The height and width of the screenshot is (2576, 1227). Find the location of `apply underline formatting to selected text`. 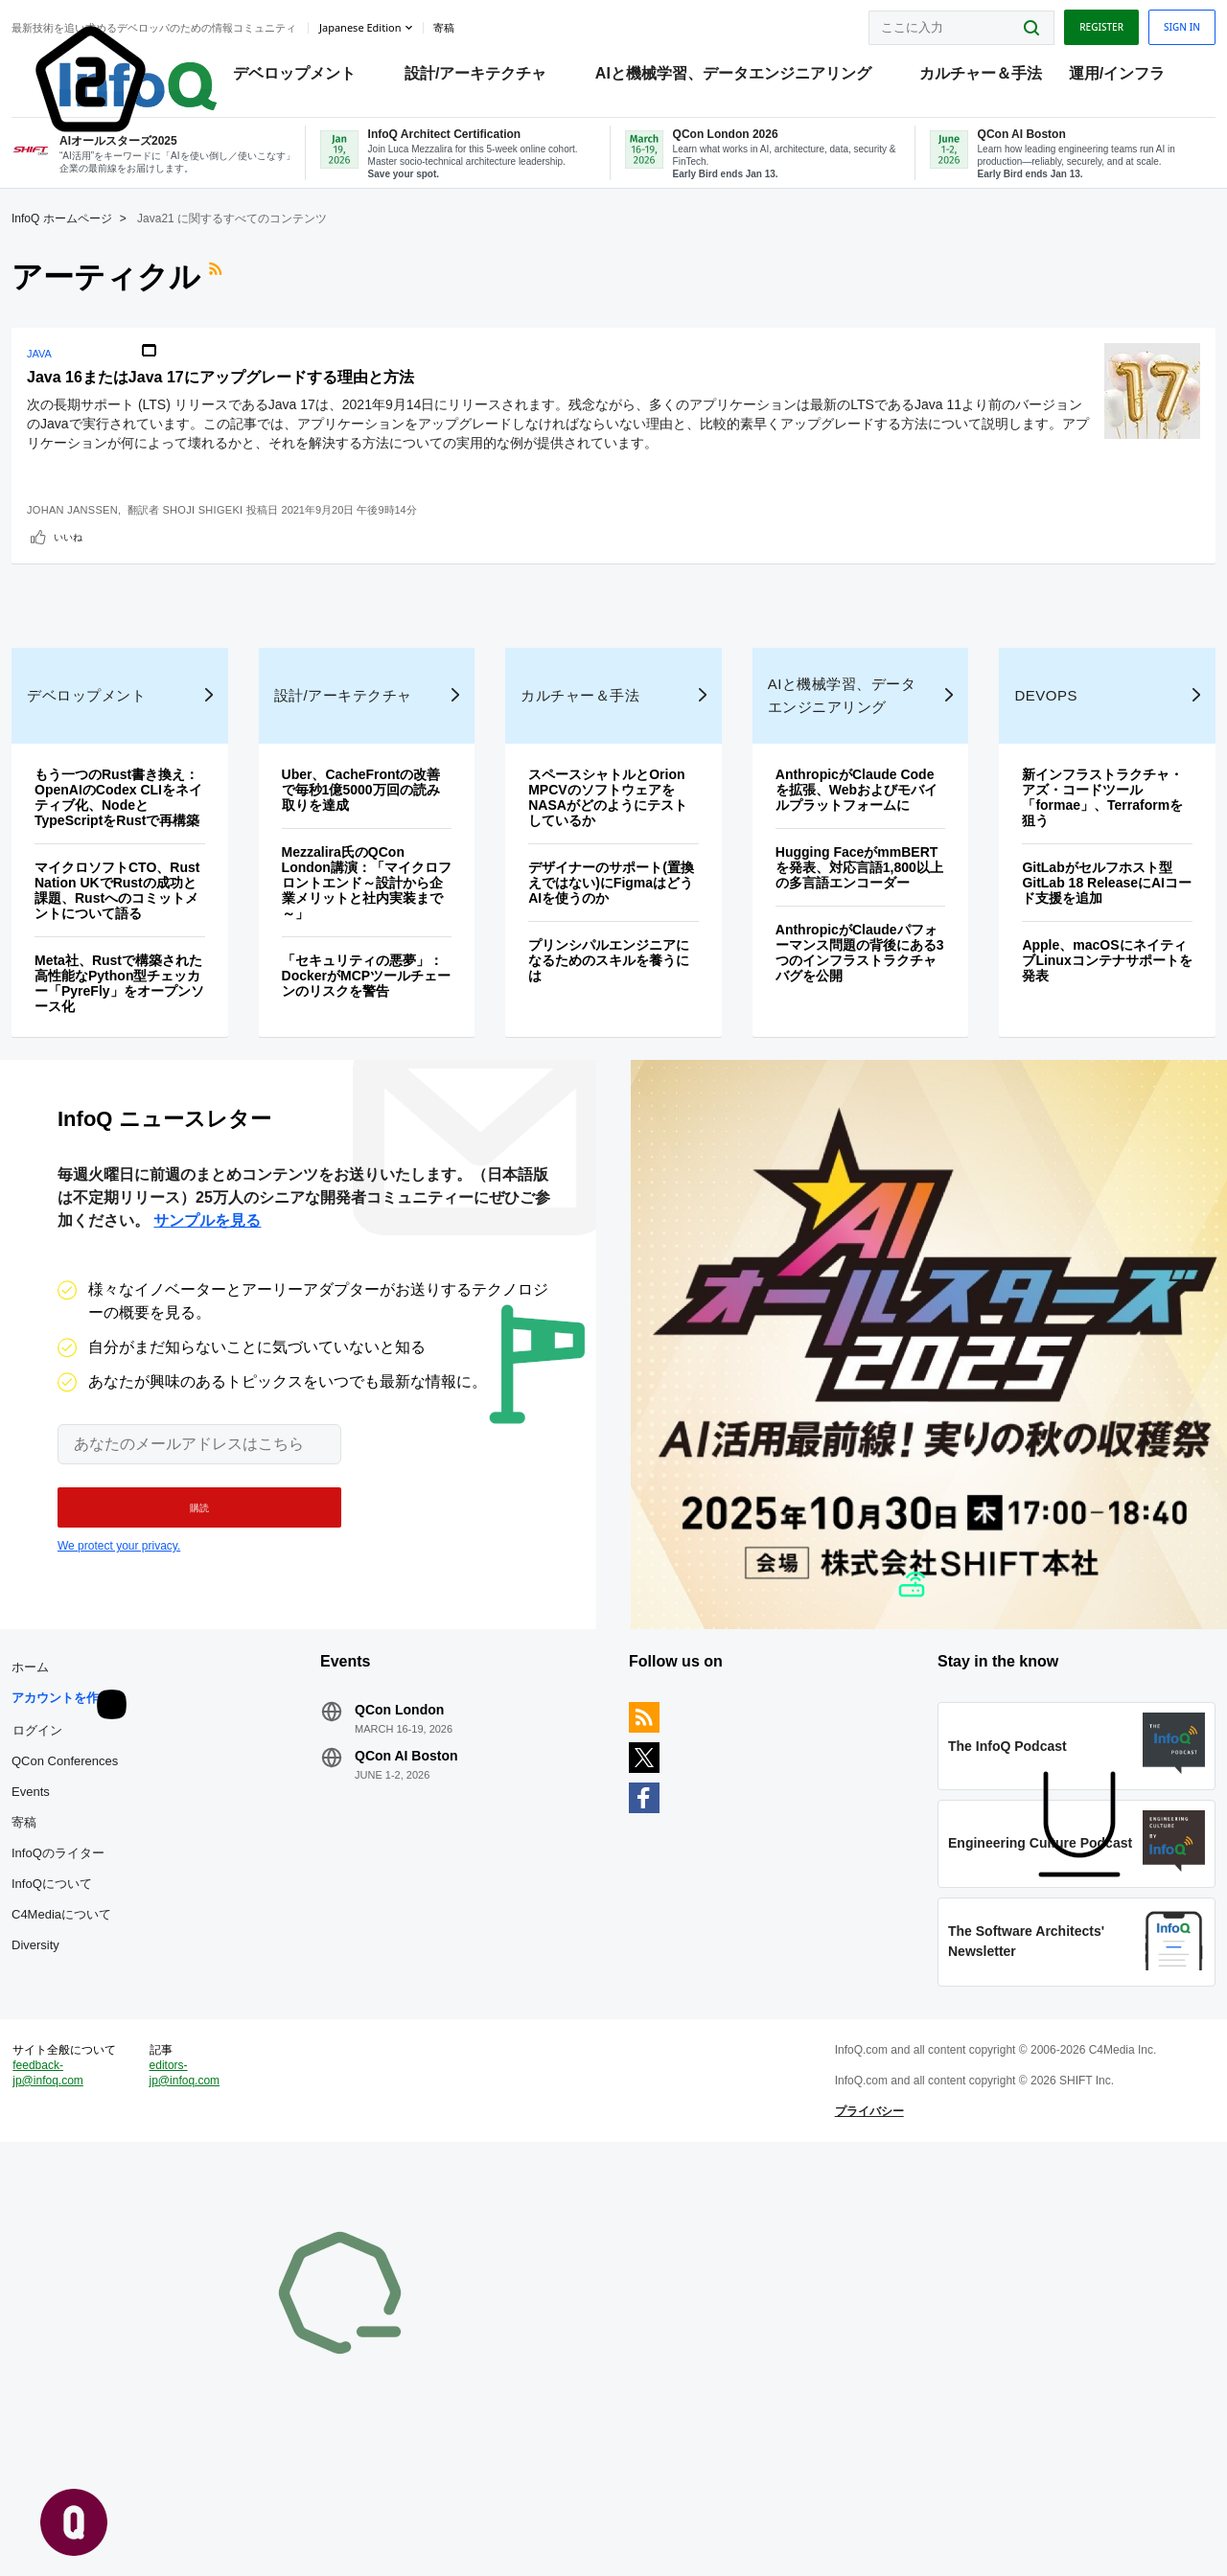

apply underline formatting to selected text is located at coordinates (1079, 1817).